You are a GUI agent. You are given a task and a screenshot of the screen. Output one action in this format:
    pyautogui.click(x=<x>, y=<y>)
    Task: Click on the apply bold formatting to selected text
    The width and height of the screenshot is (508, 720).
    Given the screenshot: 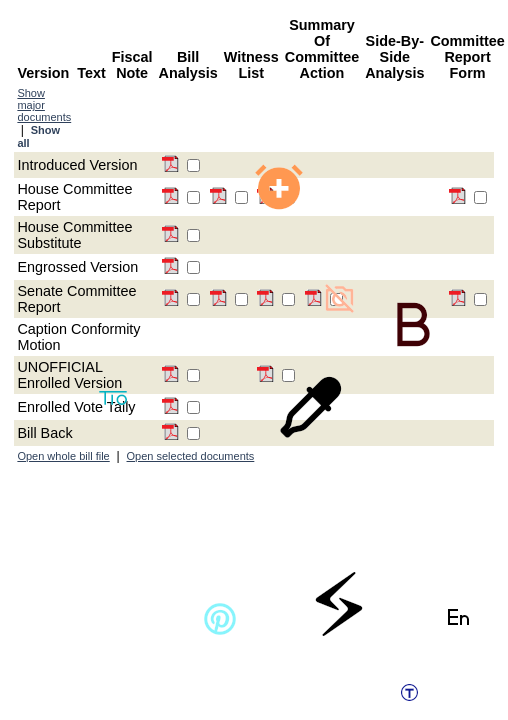 What is the action you would take?
    pyautogui.click(x=413, y=324)
    